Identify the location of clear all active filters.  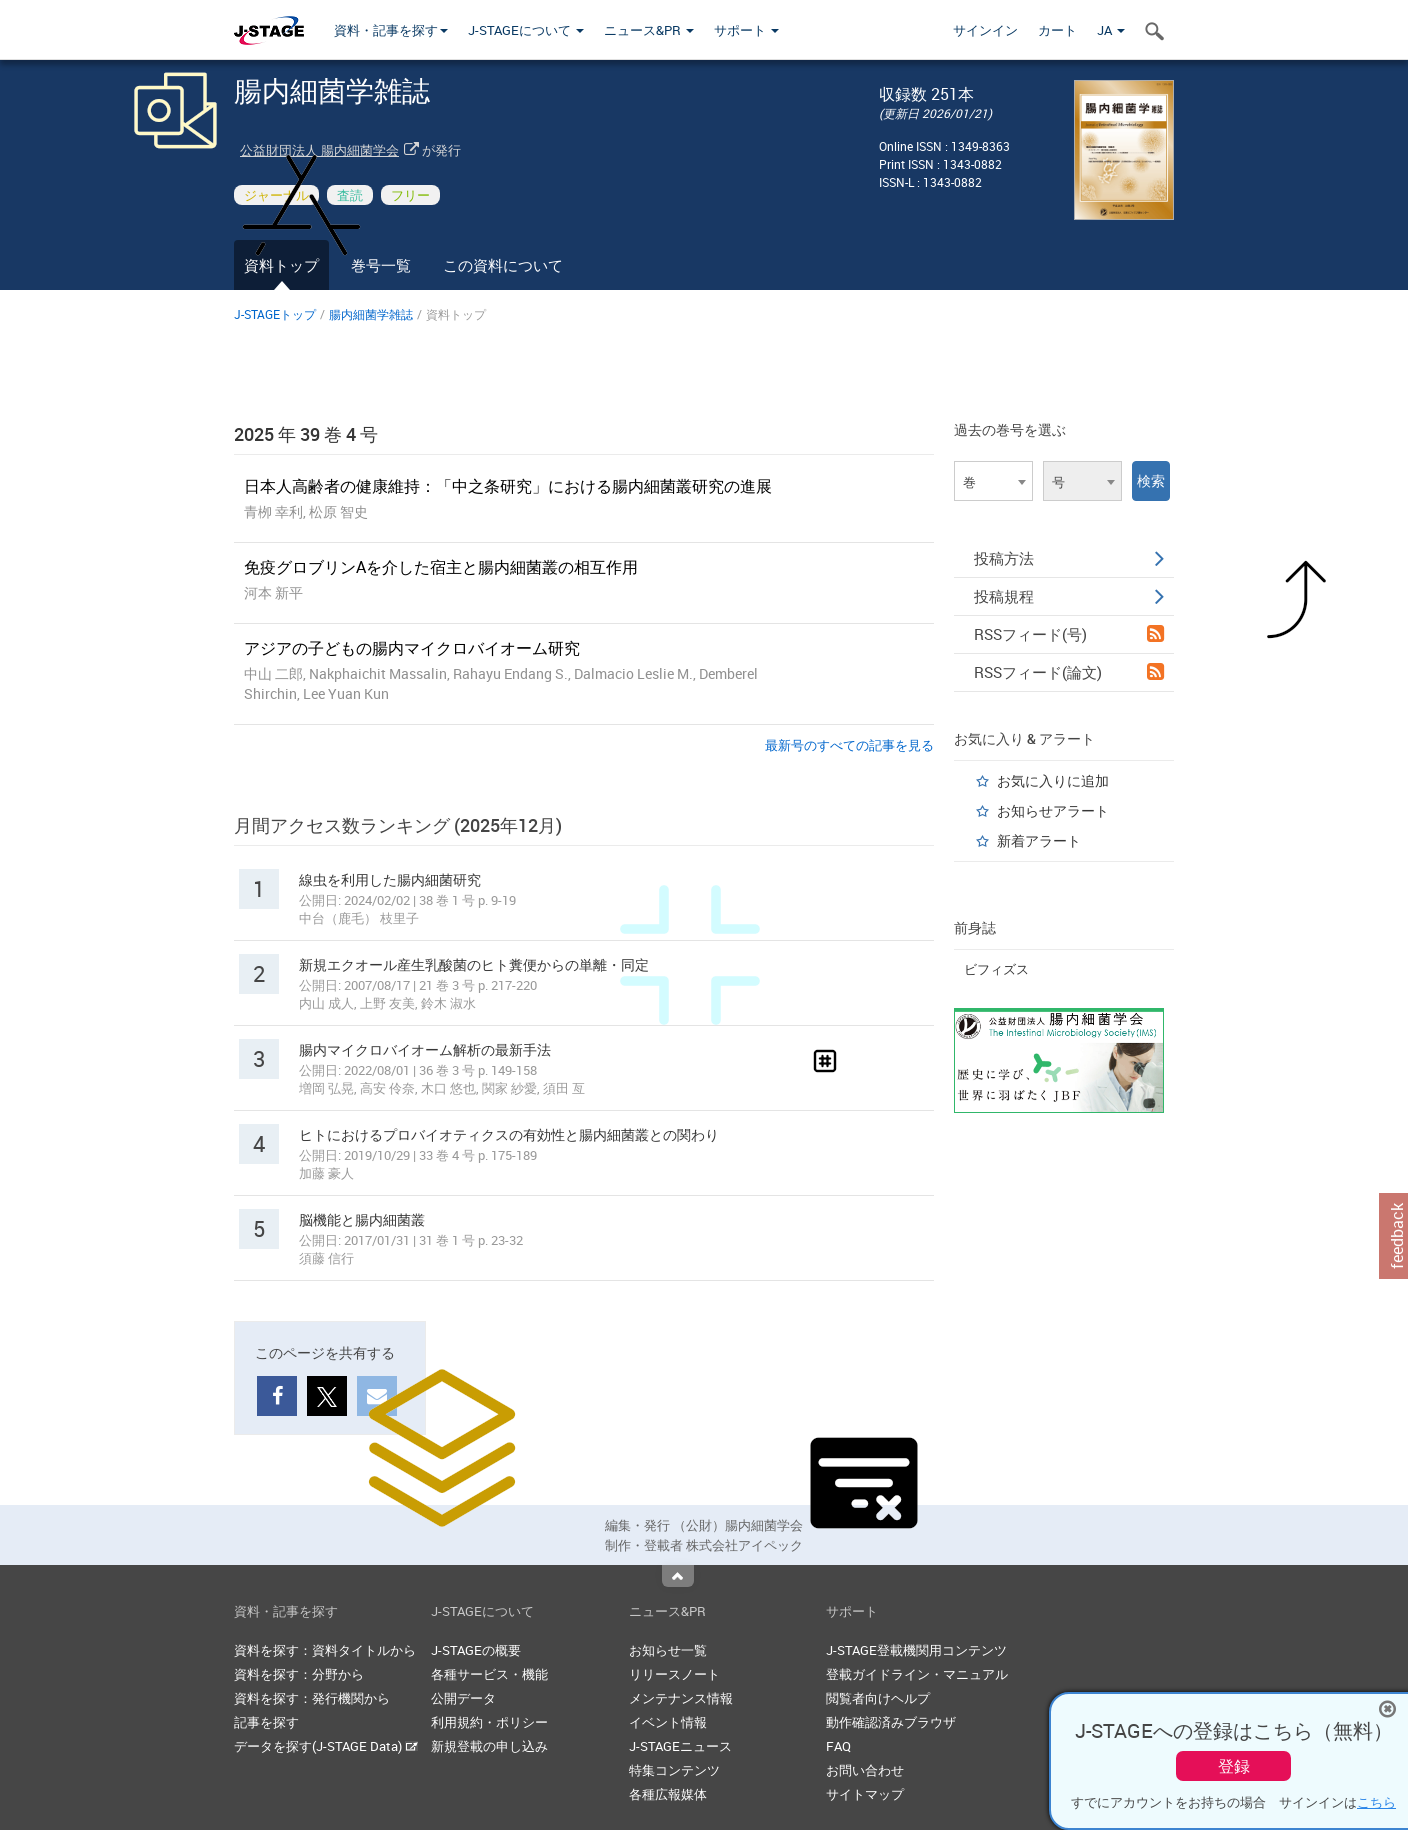
(864, 1483).